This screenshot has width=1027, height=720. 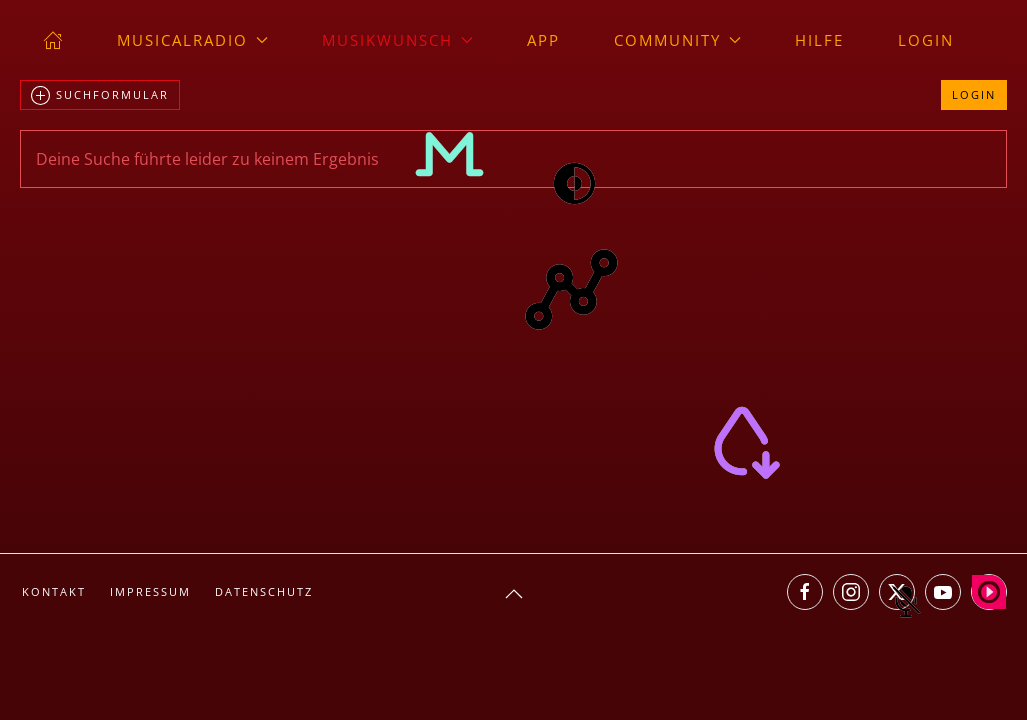 I want to click on toggle invert colors mode, so click(x=574, y=183).